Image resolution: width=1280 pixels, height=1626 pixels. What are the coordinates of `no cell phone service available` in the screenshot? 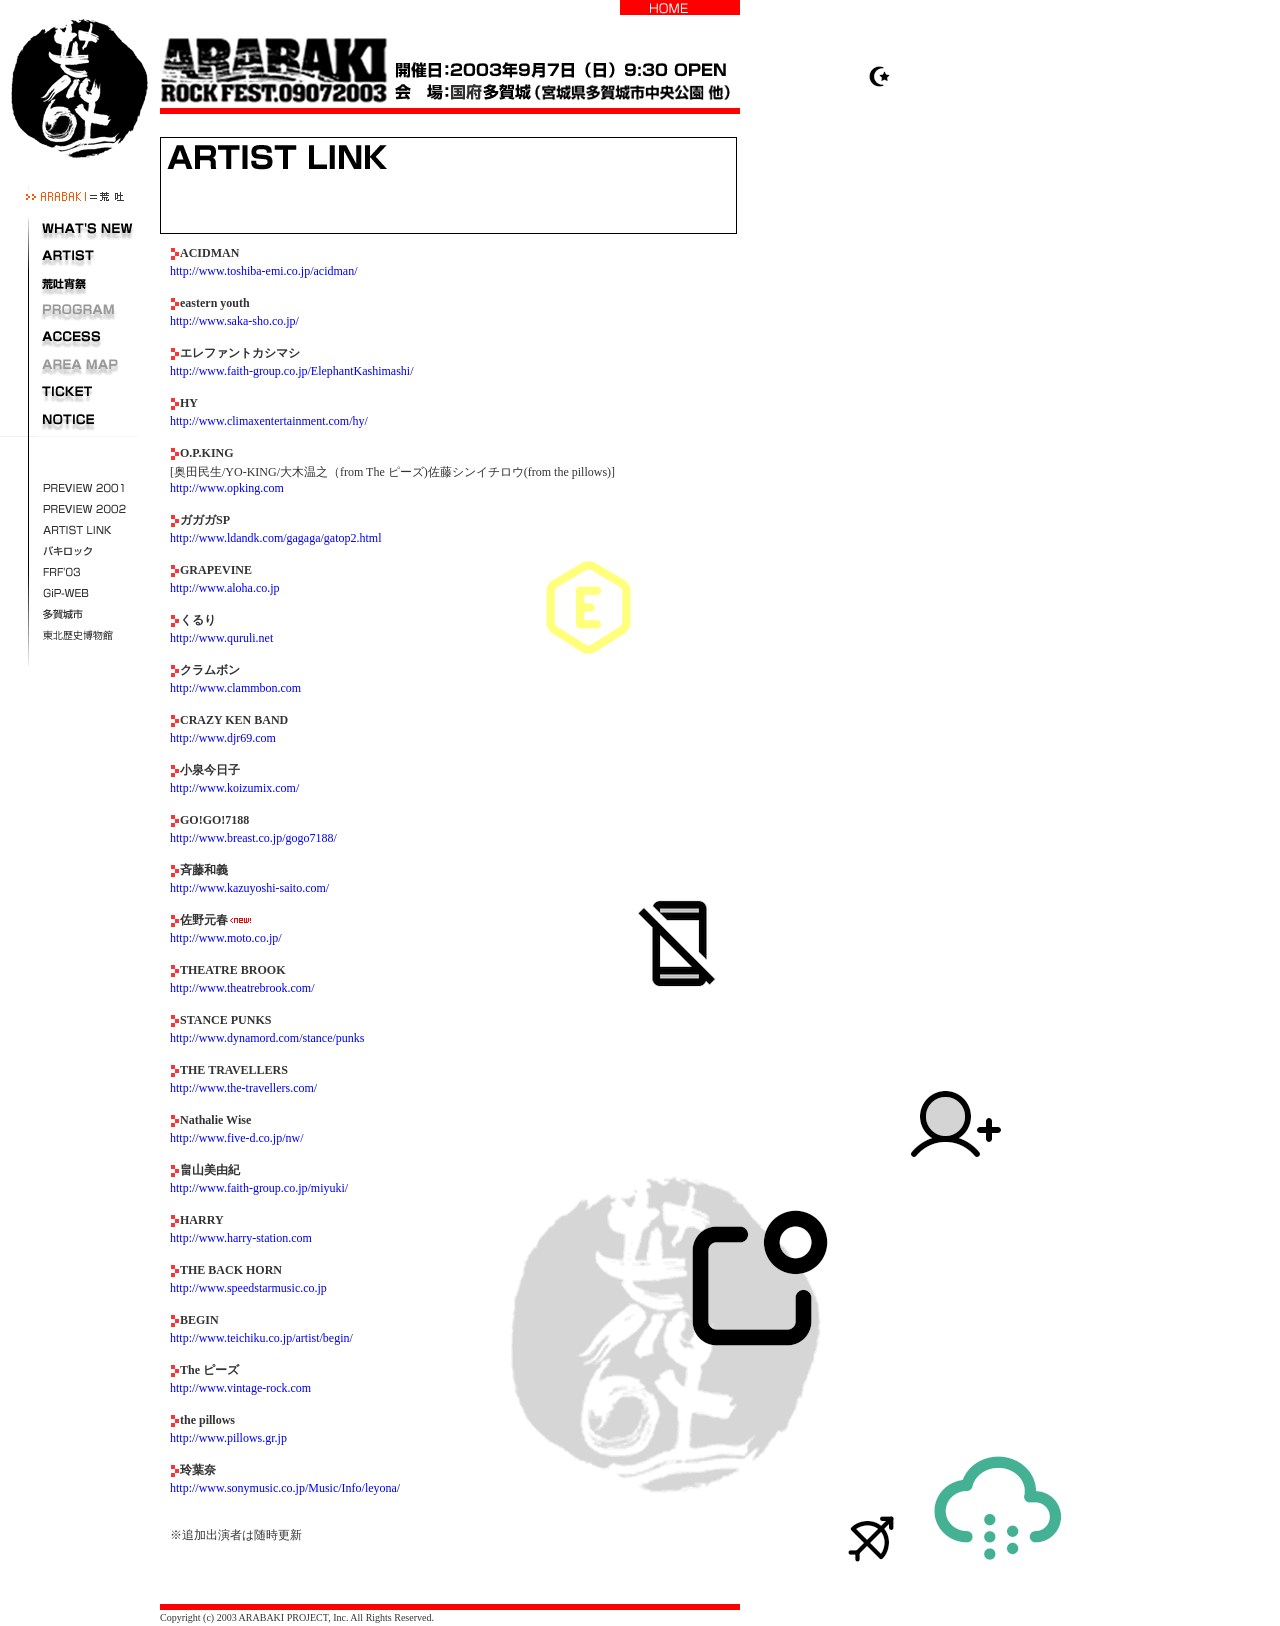 It's located at (679, 943).